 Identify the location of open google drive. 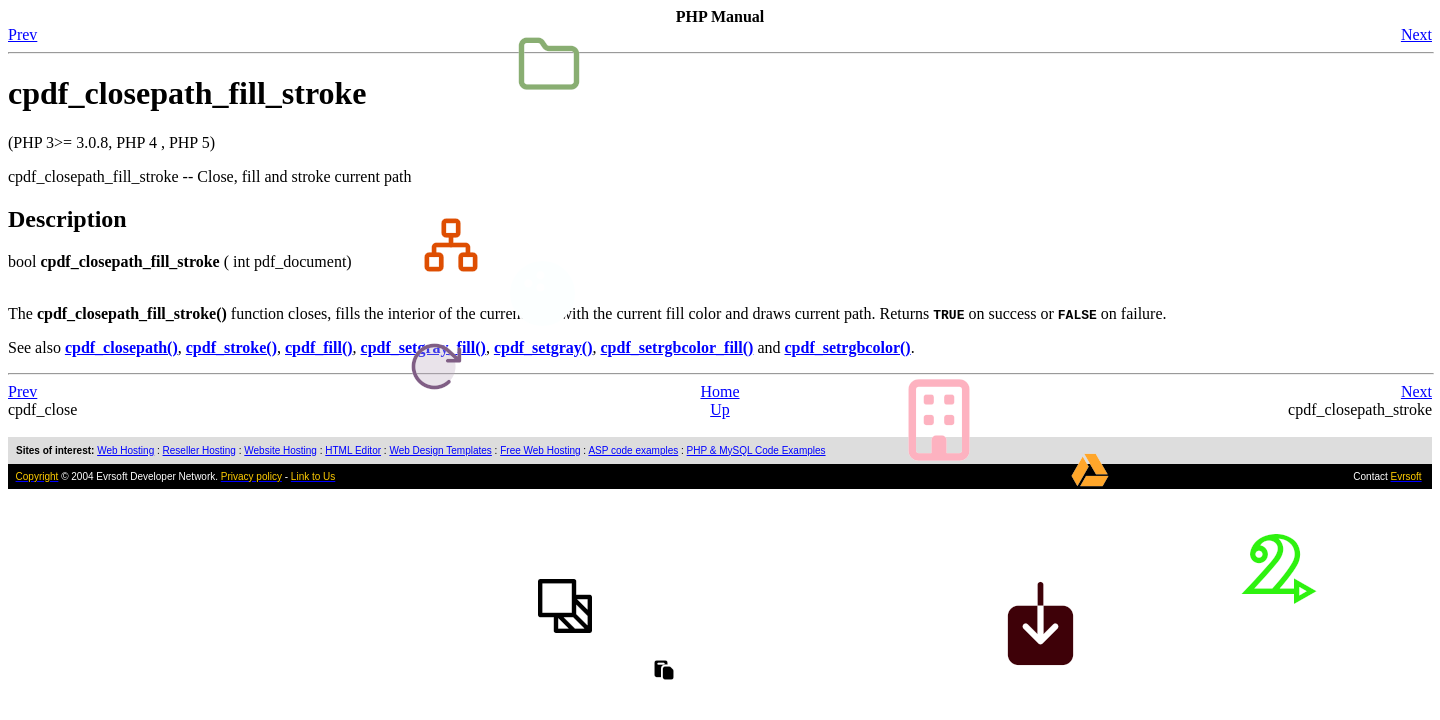
(1090, 470).